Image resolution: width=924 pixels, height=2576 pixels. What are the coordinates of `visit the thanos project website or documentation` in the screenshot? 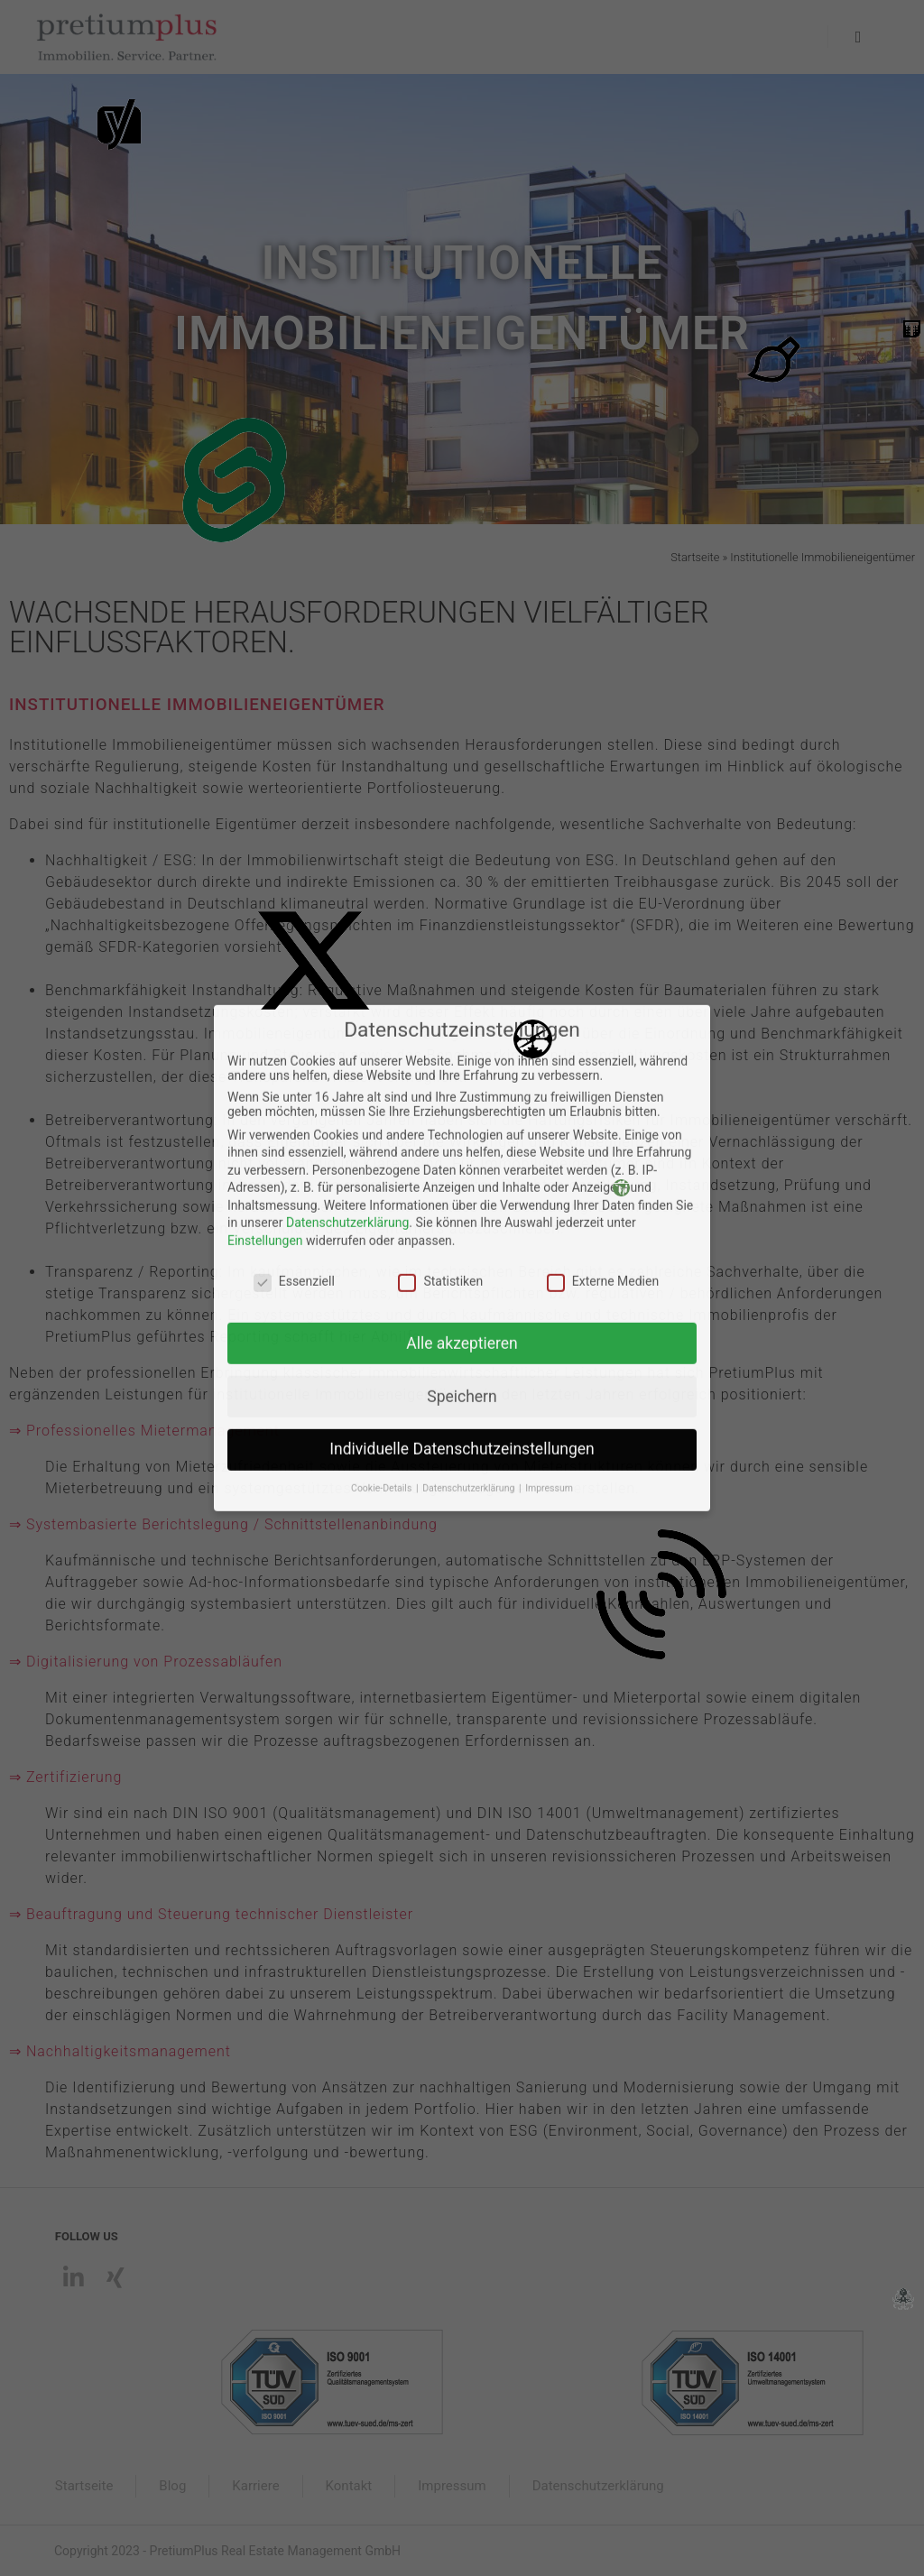 It's located at (911, 328).